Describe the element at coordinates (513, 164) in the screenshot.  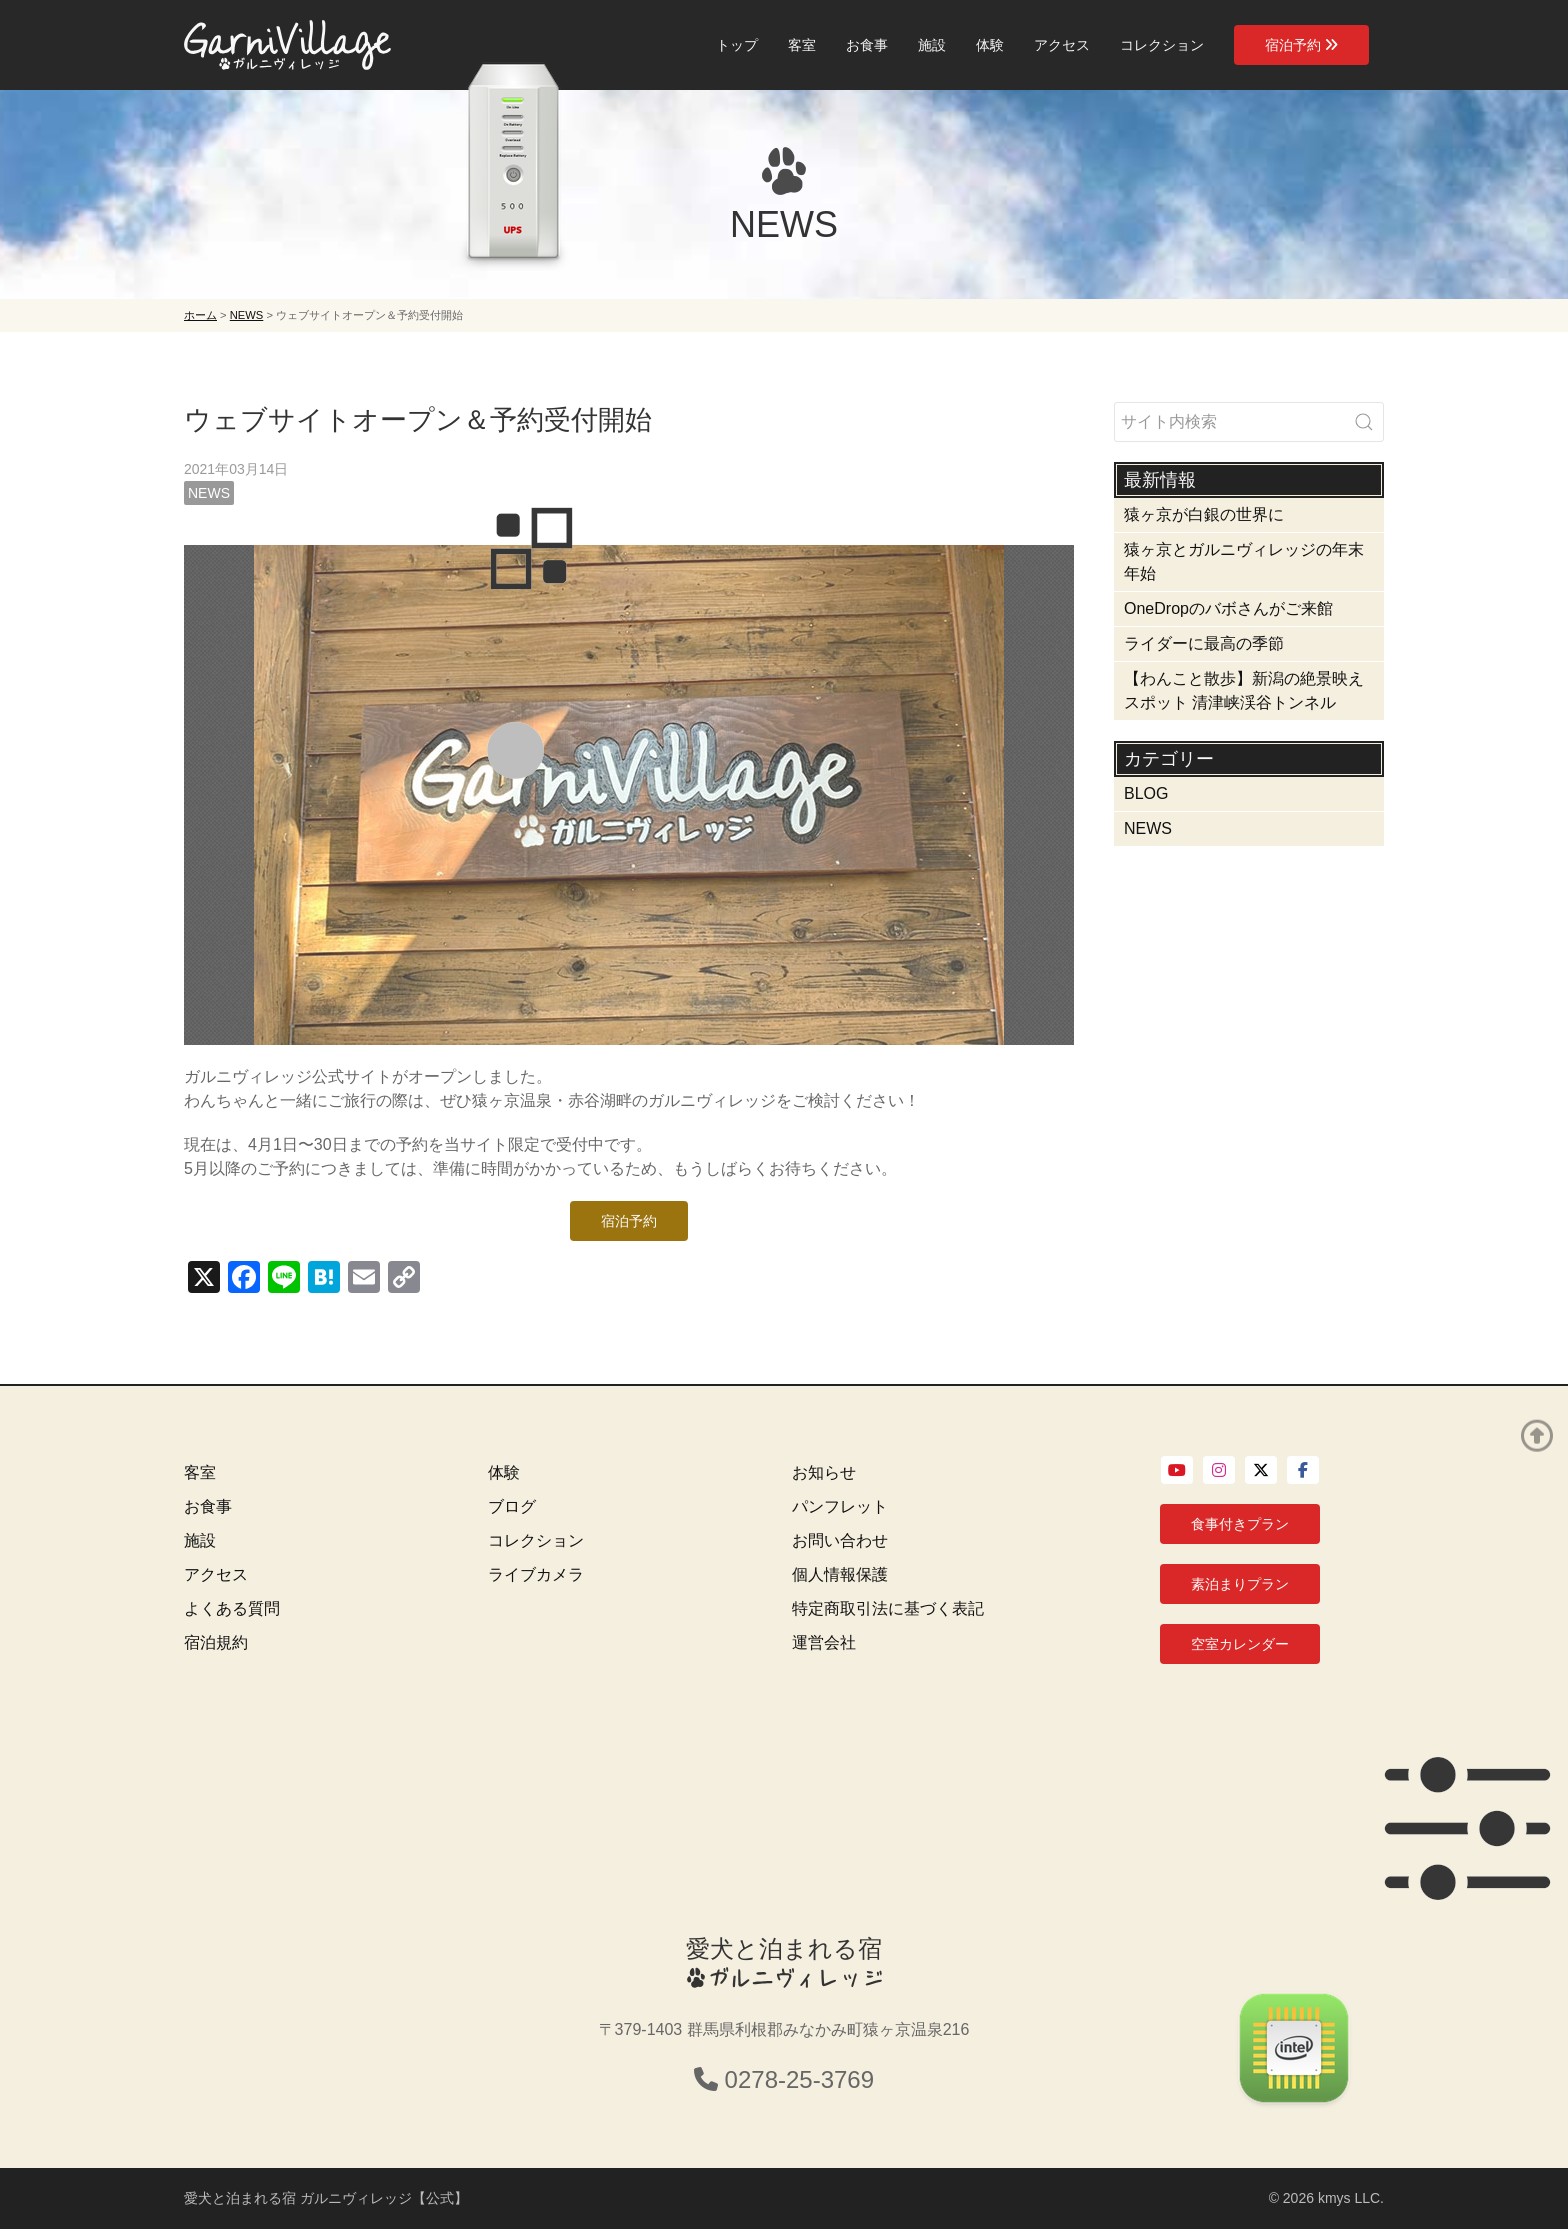
I see `indicates UPS battery backup device connected` at that location.